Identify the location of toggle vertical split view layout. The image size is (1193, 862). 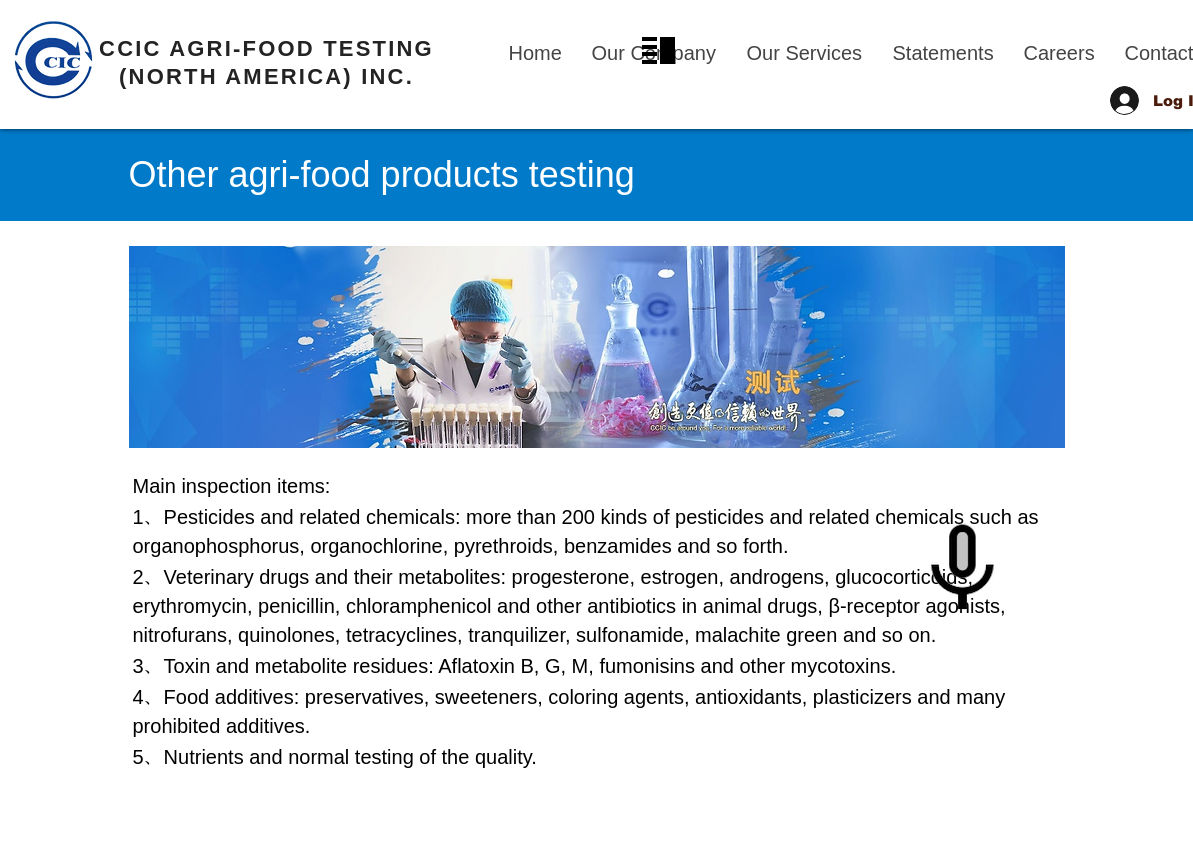
(658, 50).